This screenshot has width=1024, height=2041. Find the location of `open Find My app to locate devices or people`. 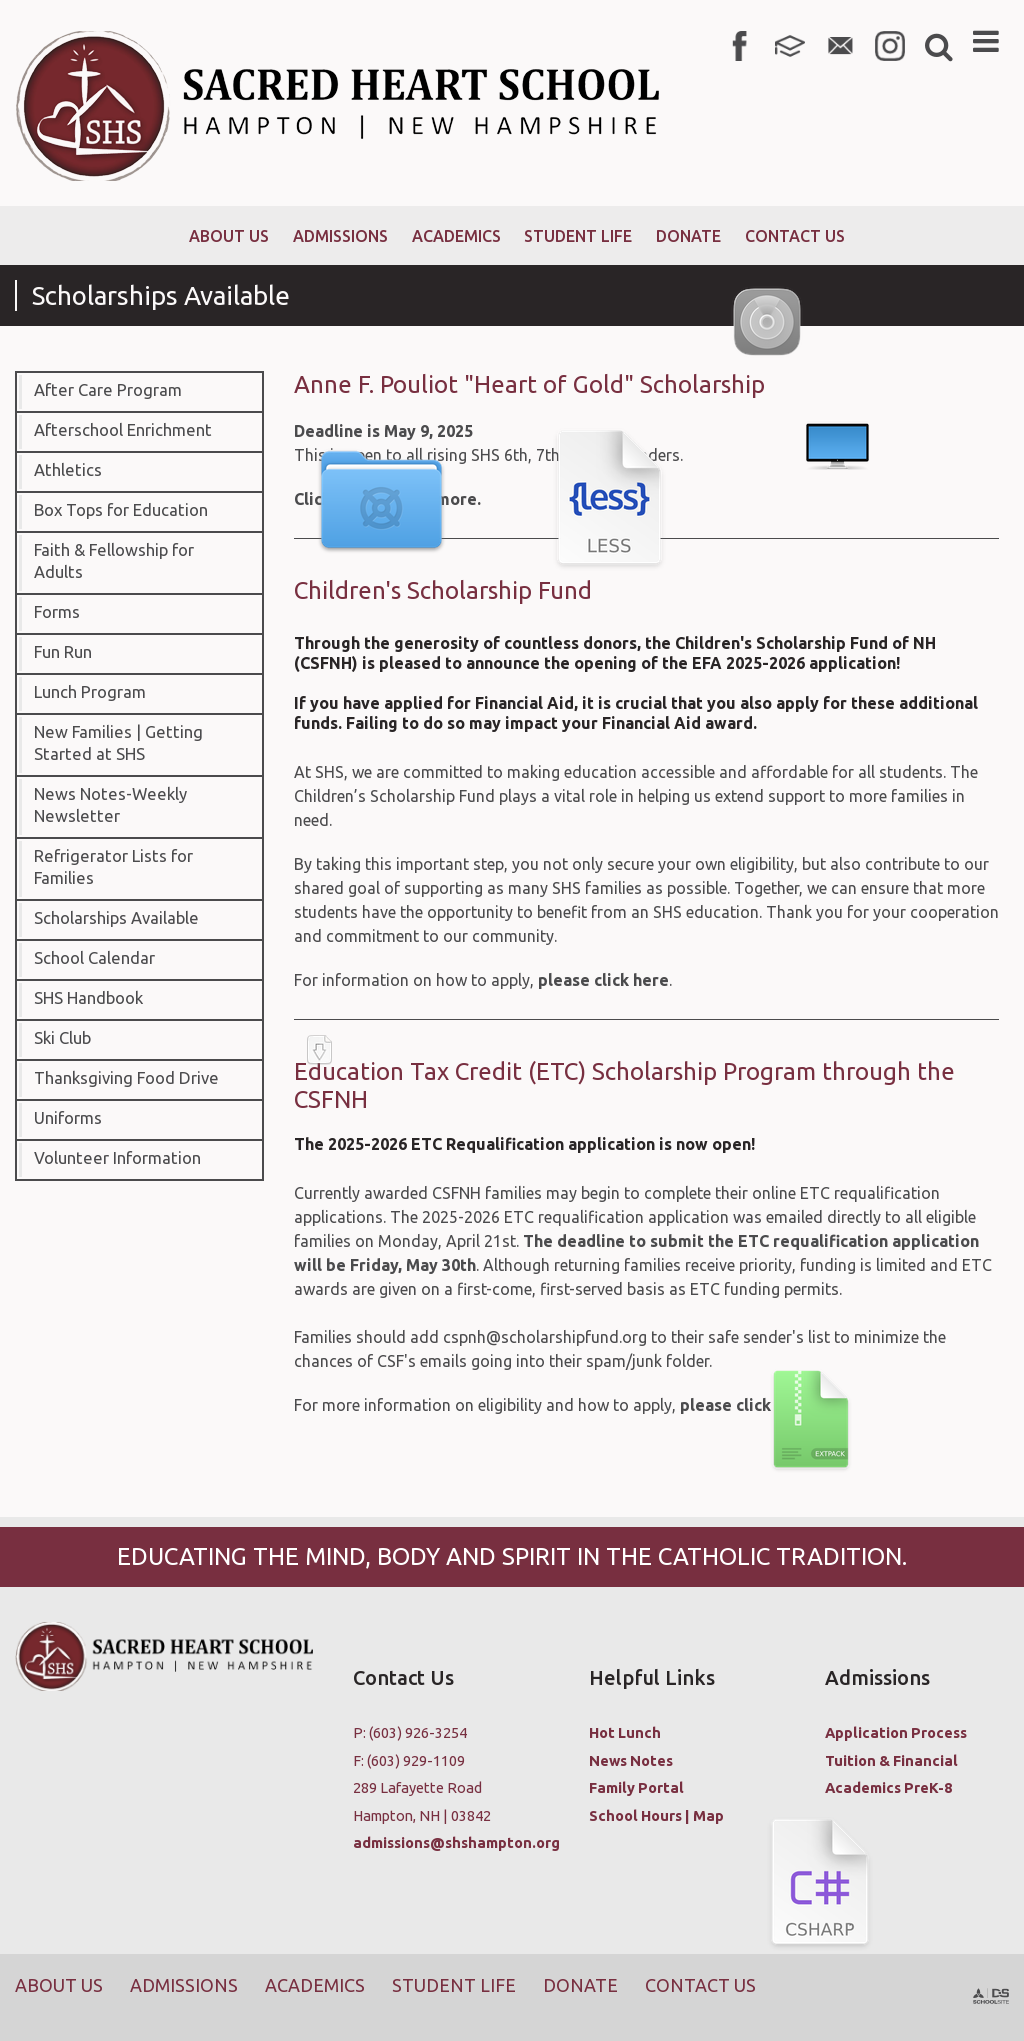

open Find My app to locate devices or people is located at coordinates (767, 322).